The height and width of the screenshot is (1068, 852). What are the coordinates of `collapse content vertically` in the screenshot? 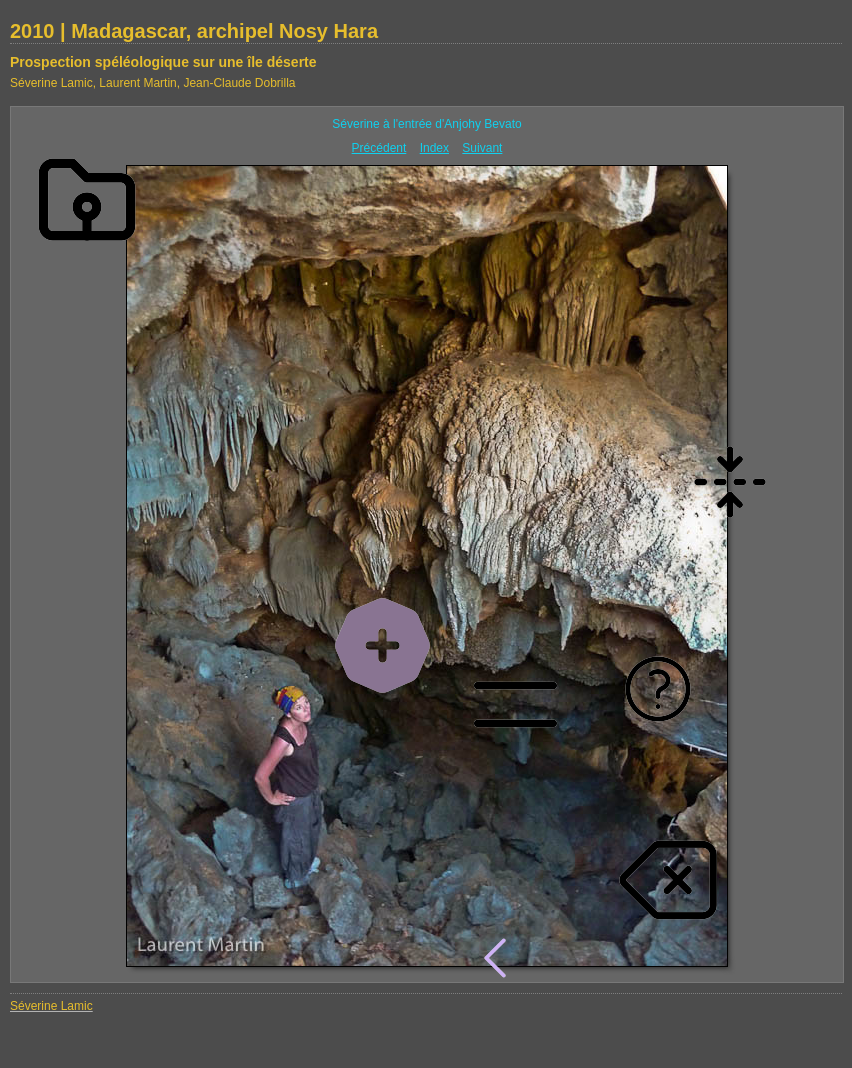 It's located at (730, 482).